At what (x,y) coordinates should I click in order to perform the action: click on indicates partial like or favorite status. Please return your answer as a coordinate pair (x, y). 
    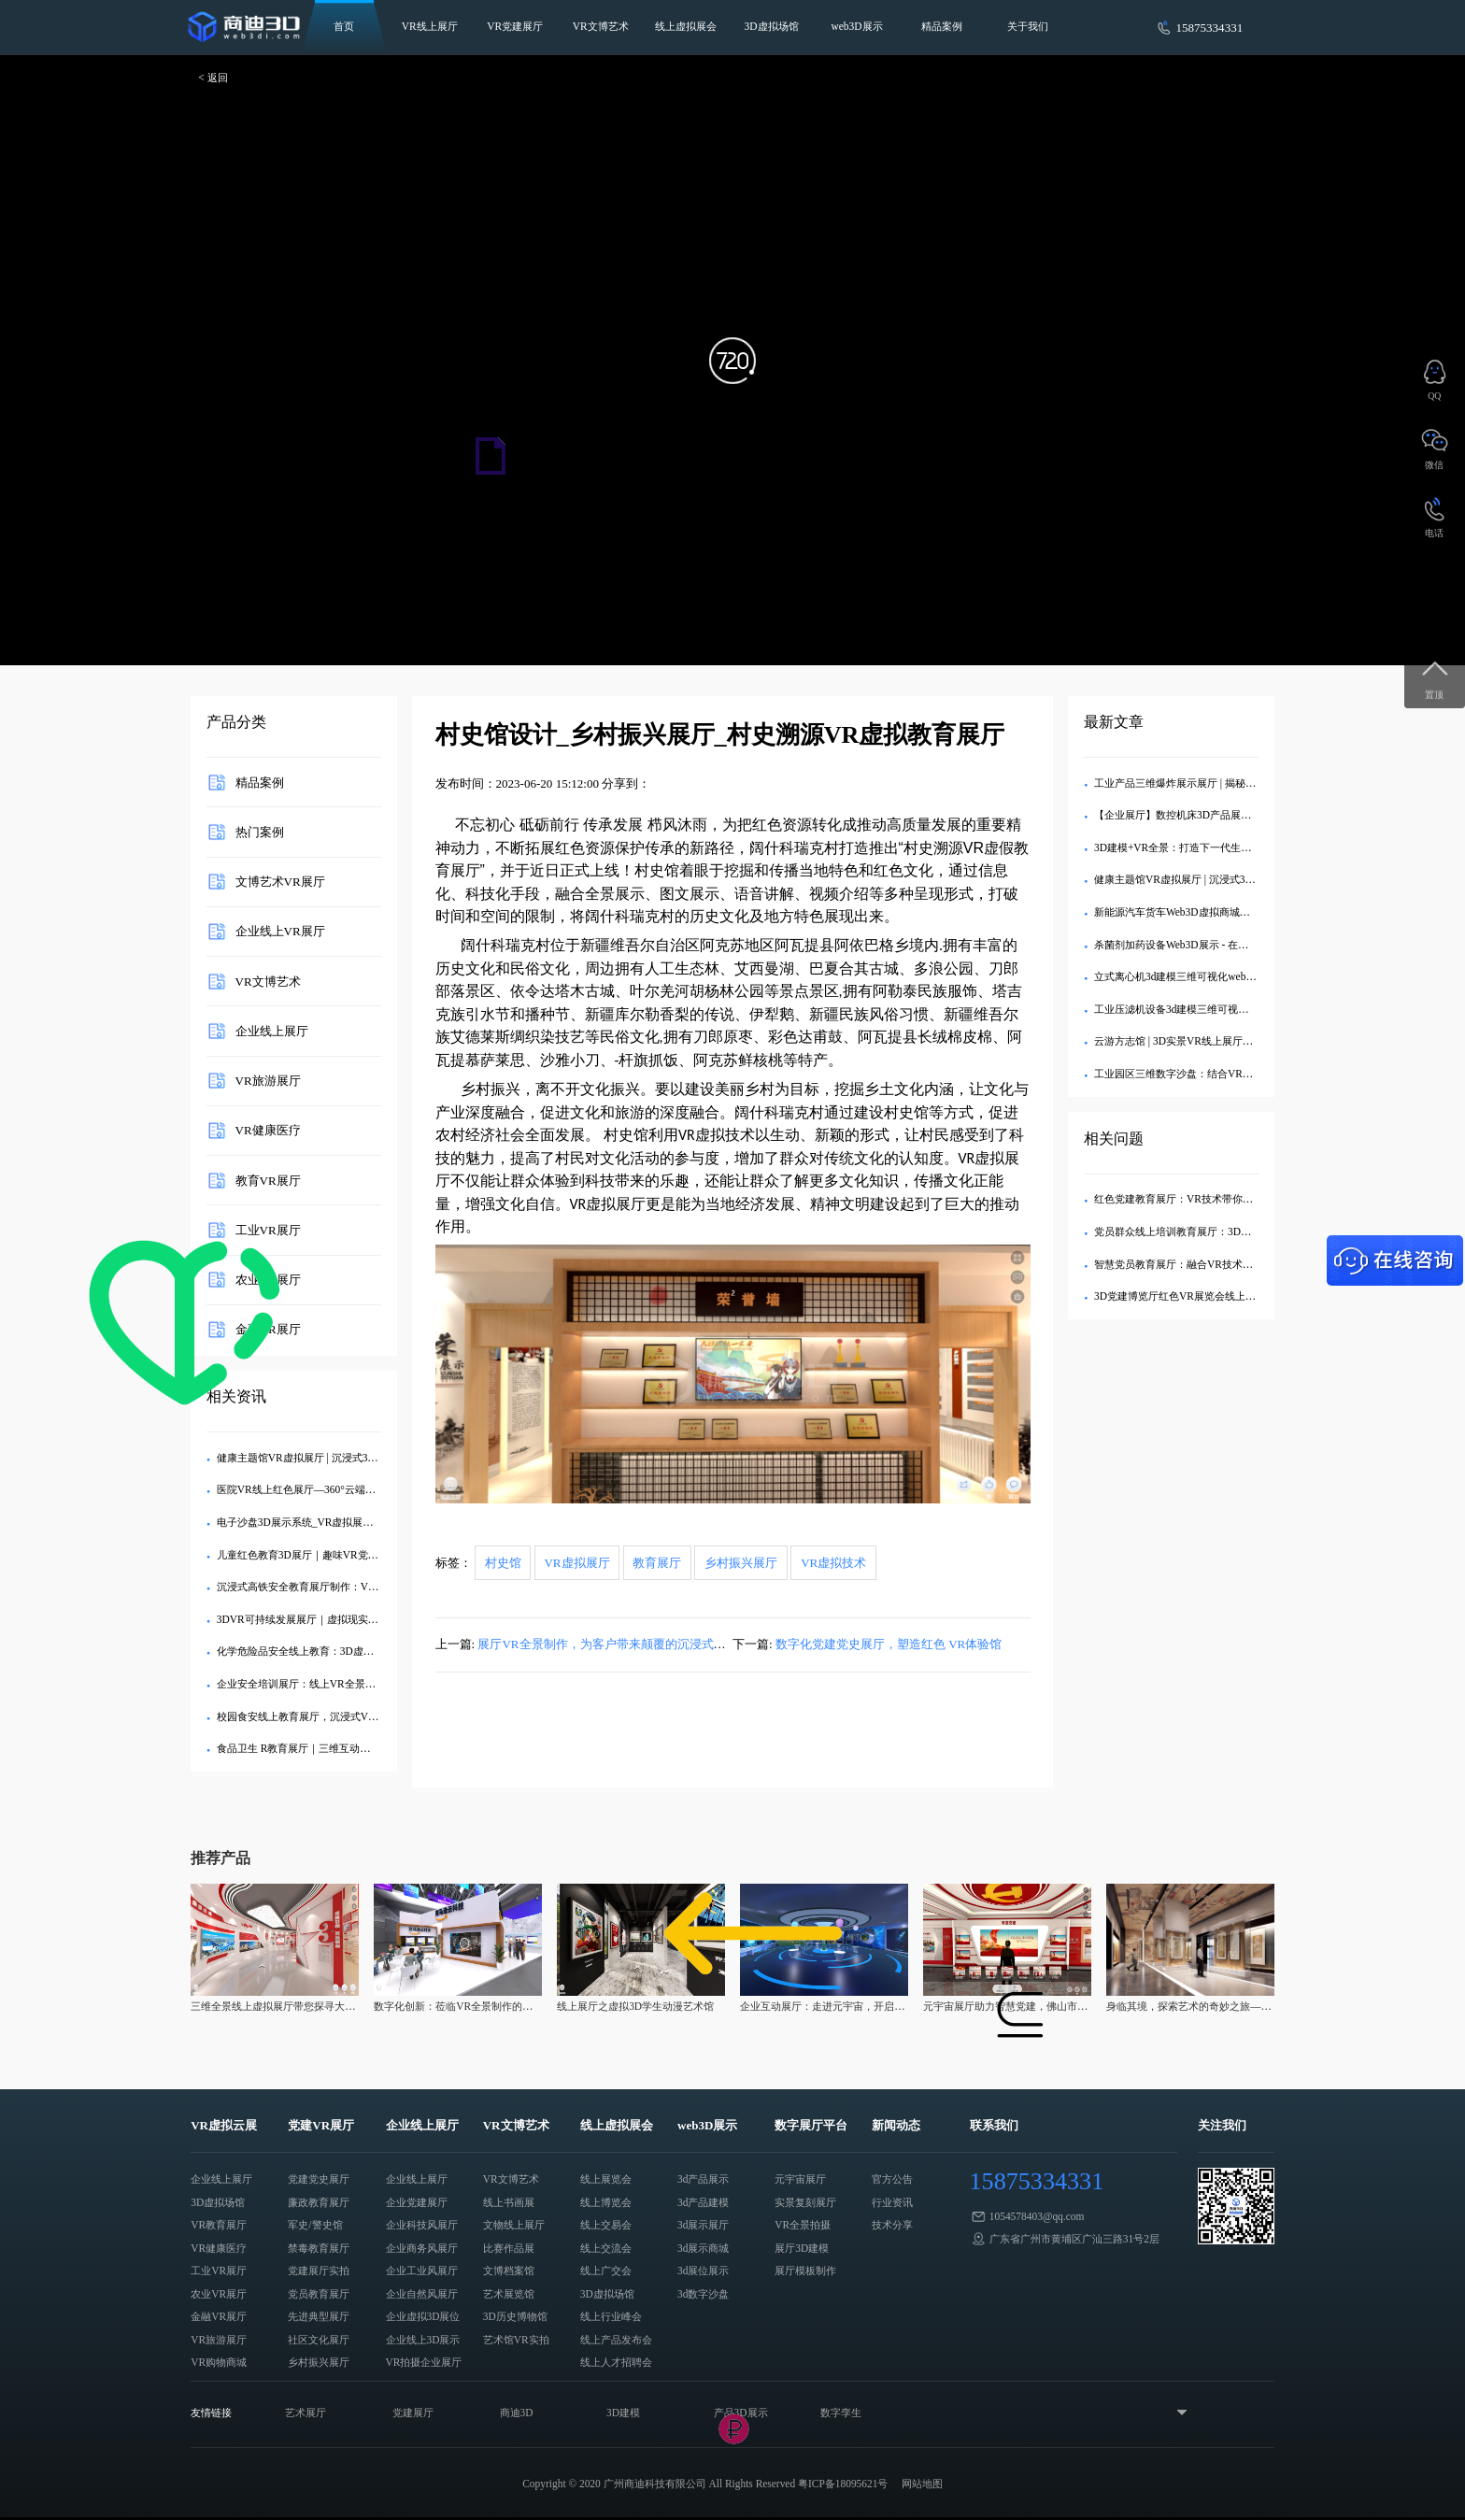
    Looking at the image, I should click on (184, 1316).